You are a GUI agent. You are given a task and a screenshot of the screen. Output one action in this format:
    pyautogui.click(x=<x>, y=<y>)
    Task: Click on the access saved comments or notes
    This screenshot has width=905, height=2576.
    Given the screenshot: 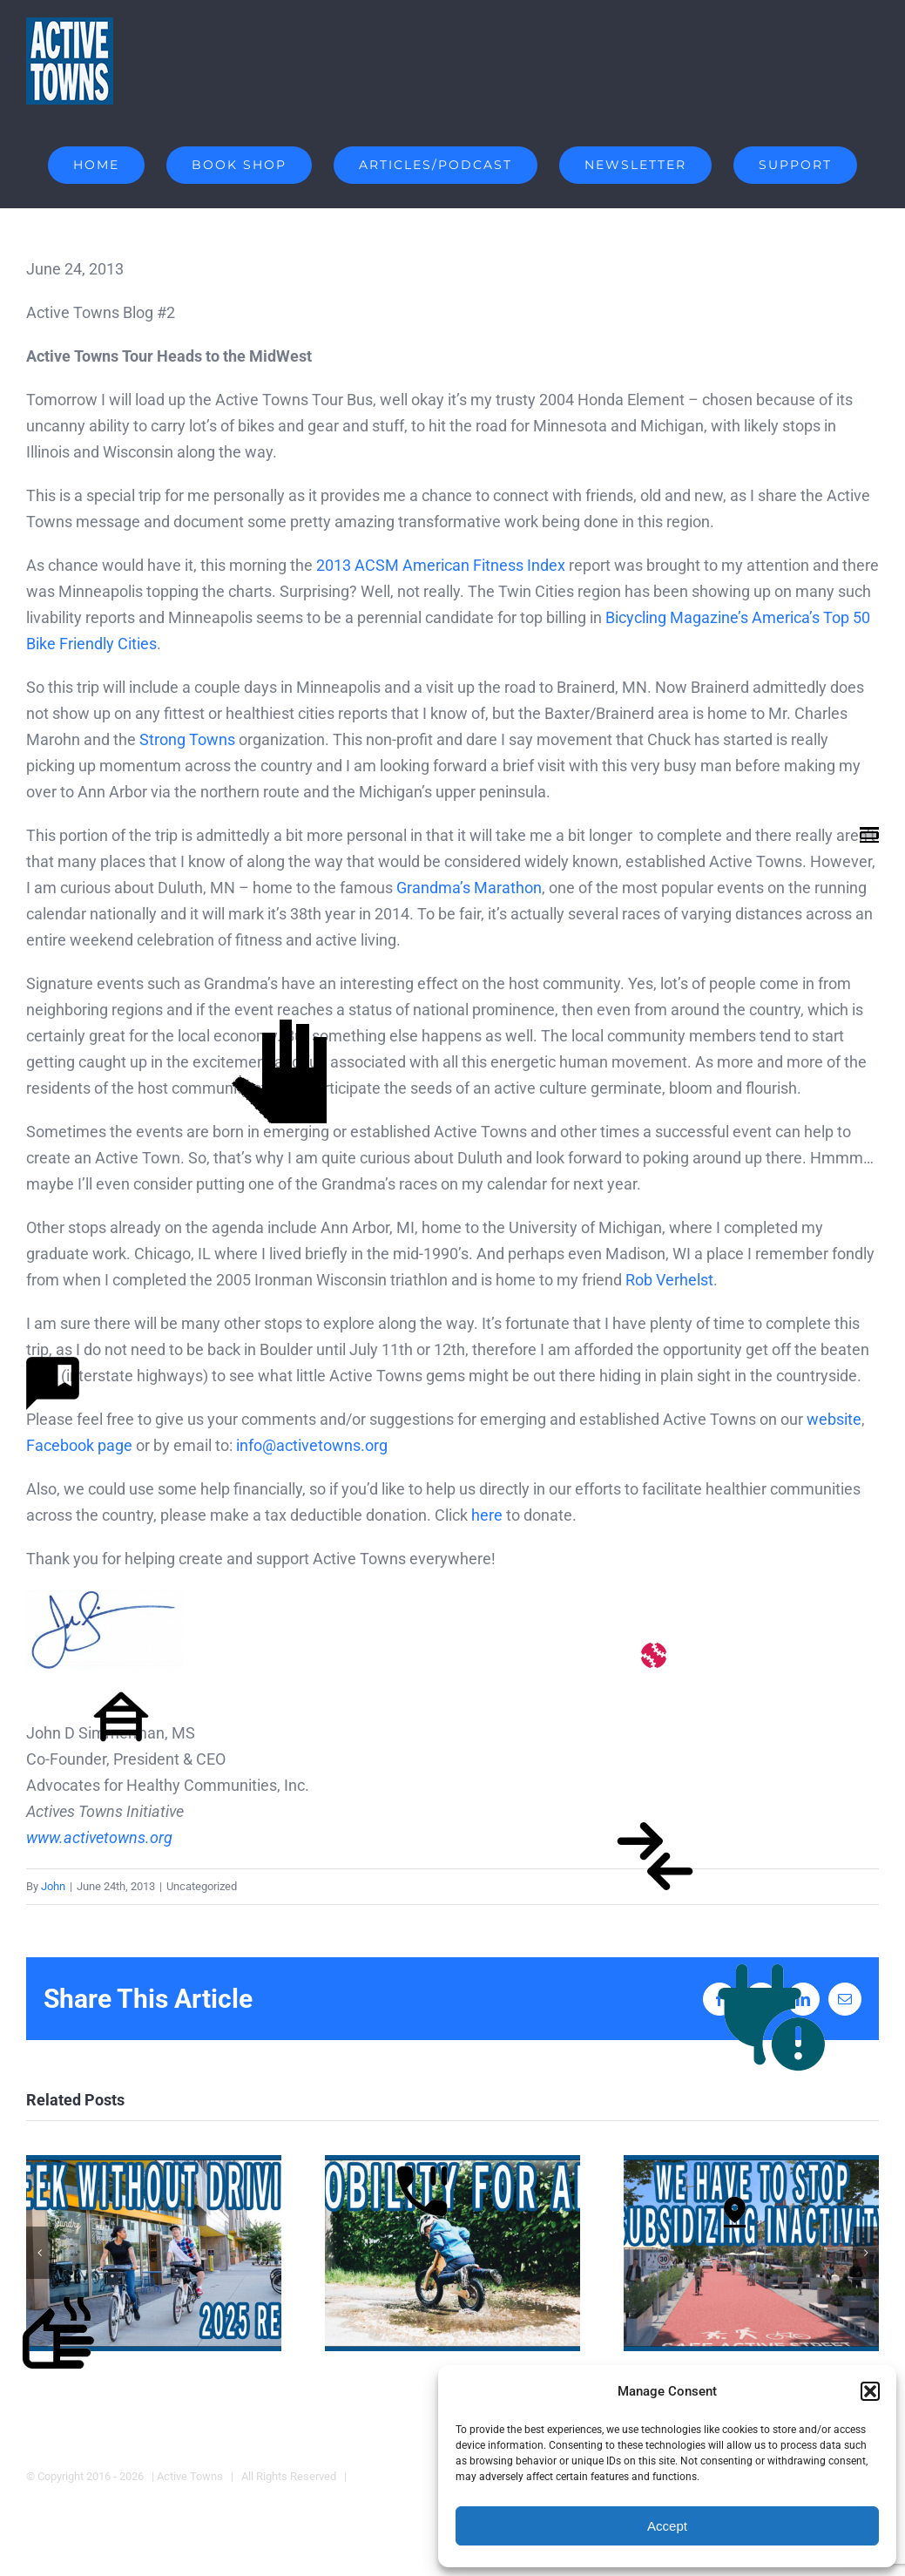 What is the action you would take?
    pyautogui.click(x=52, y=1383)
    